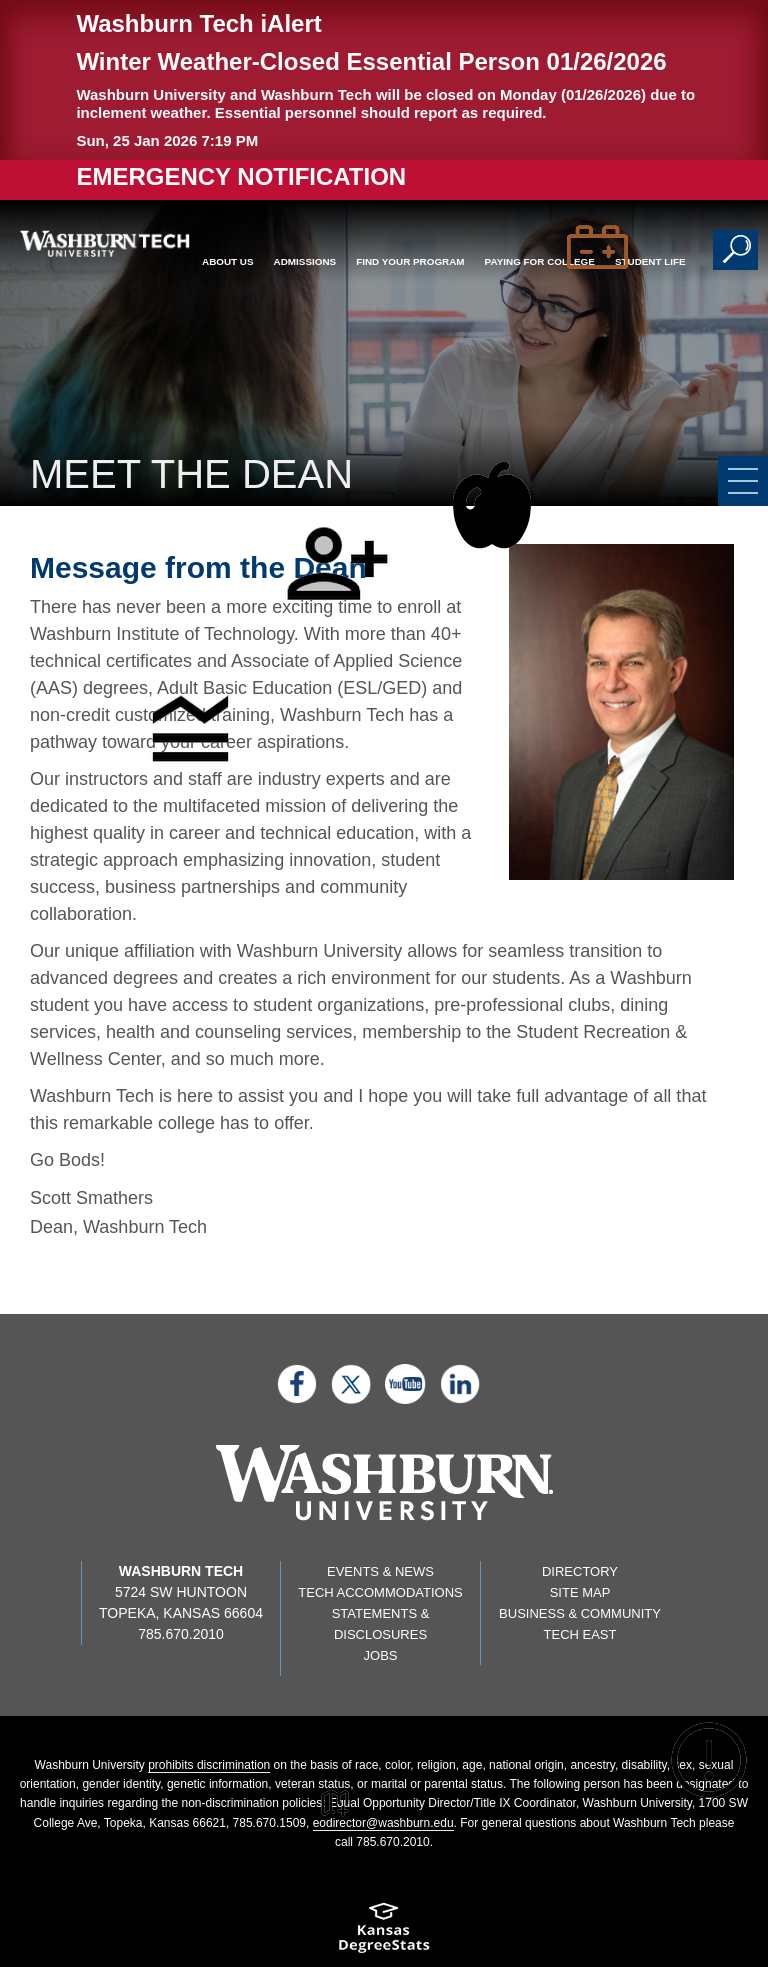 This screenshot has height=1967, width=768. What do you see at coordinates (597, 249) in the screenshot?
I see `check vehicle battery status` at bounding box center [597, 249].